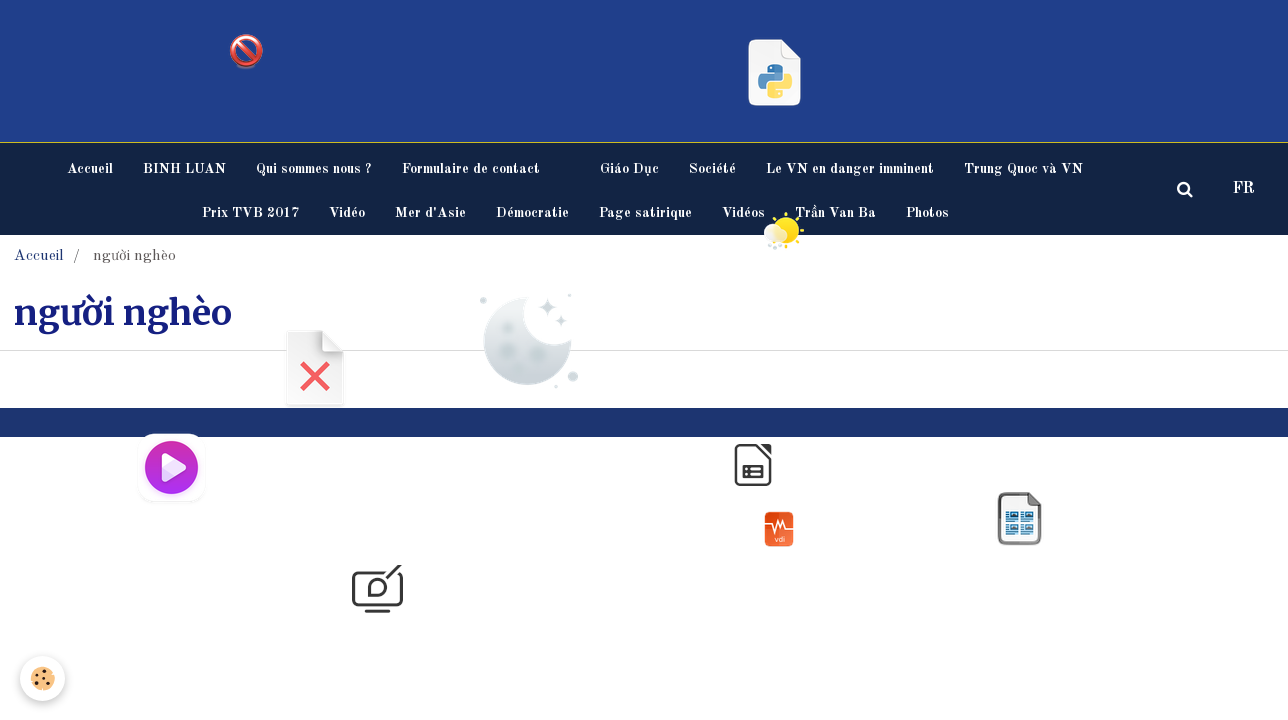  I want to click on open LibreOffice Impress presentation software, so click(753, 465).